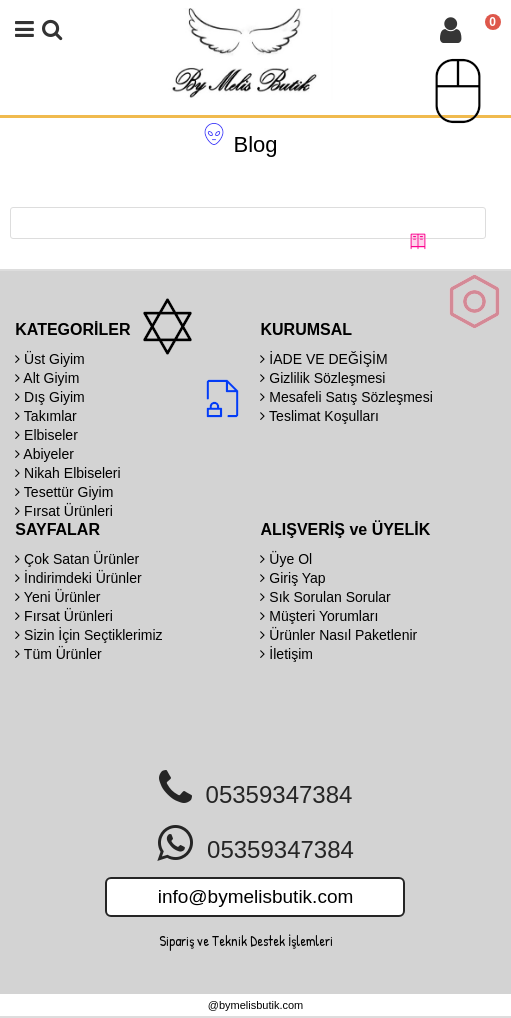  I want to click on indicates mouse input or cursor control settings, so click(458, 91).